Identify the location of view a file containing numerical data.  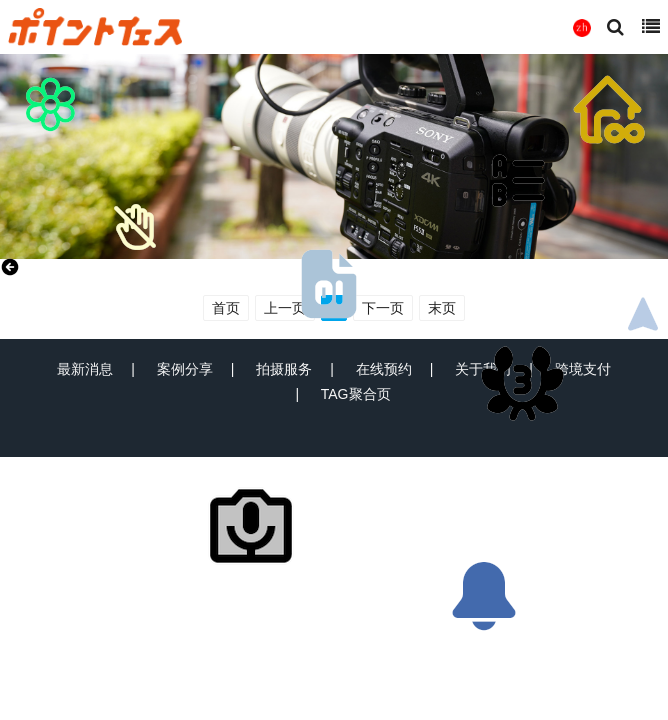
(329, 284).